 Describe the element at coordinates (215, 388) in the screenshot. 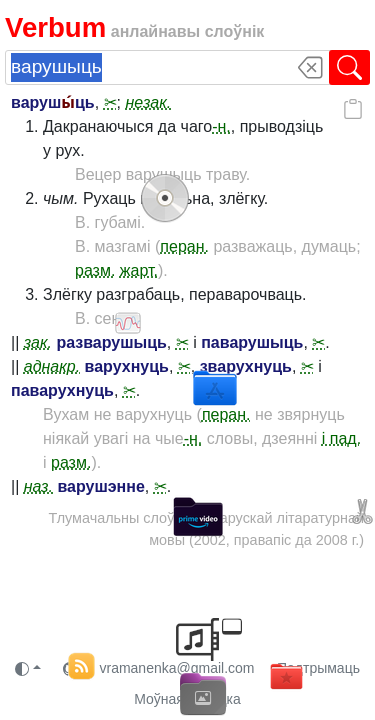

I see `open templates folder` at that location.